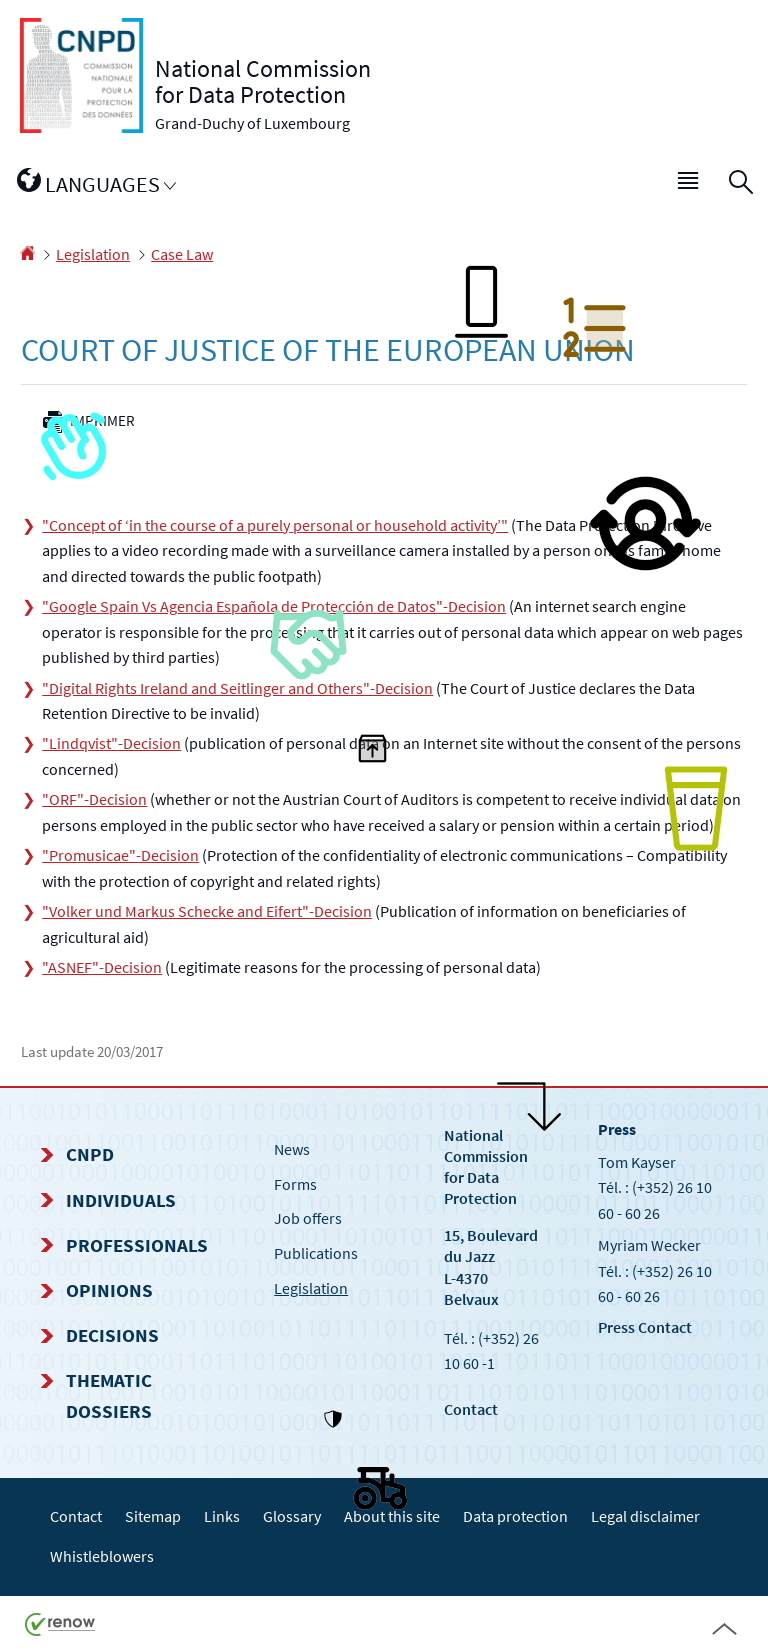 This screenshot has height=1652, width=768. Describe the element at coordinates (308, 644) in the screenshot. I see `indicates a partnership or collaboration feature` at that location.